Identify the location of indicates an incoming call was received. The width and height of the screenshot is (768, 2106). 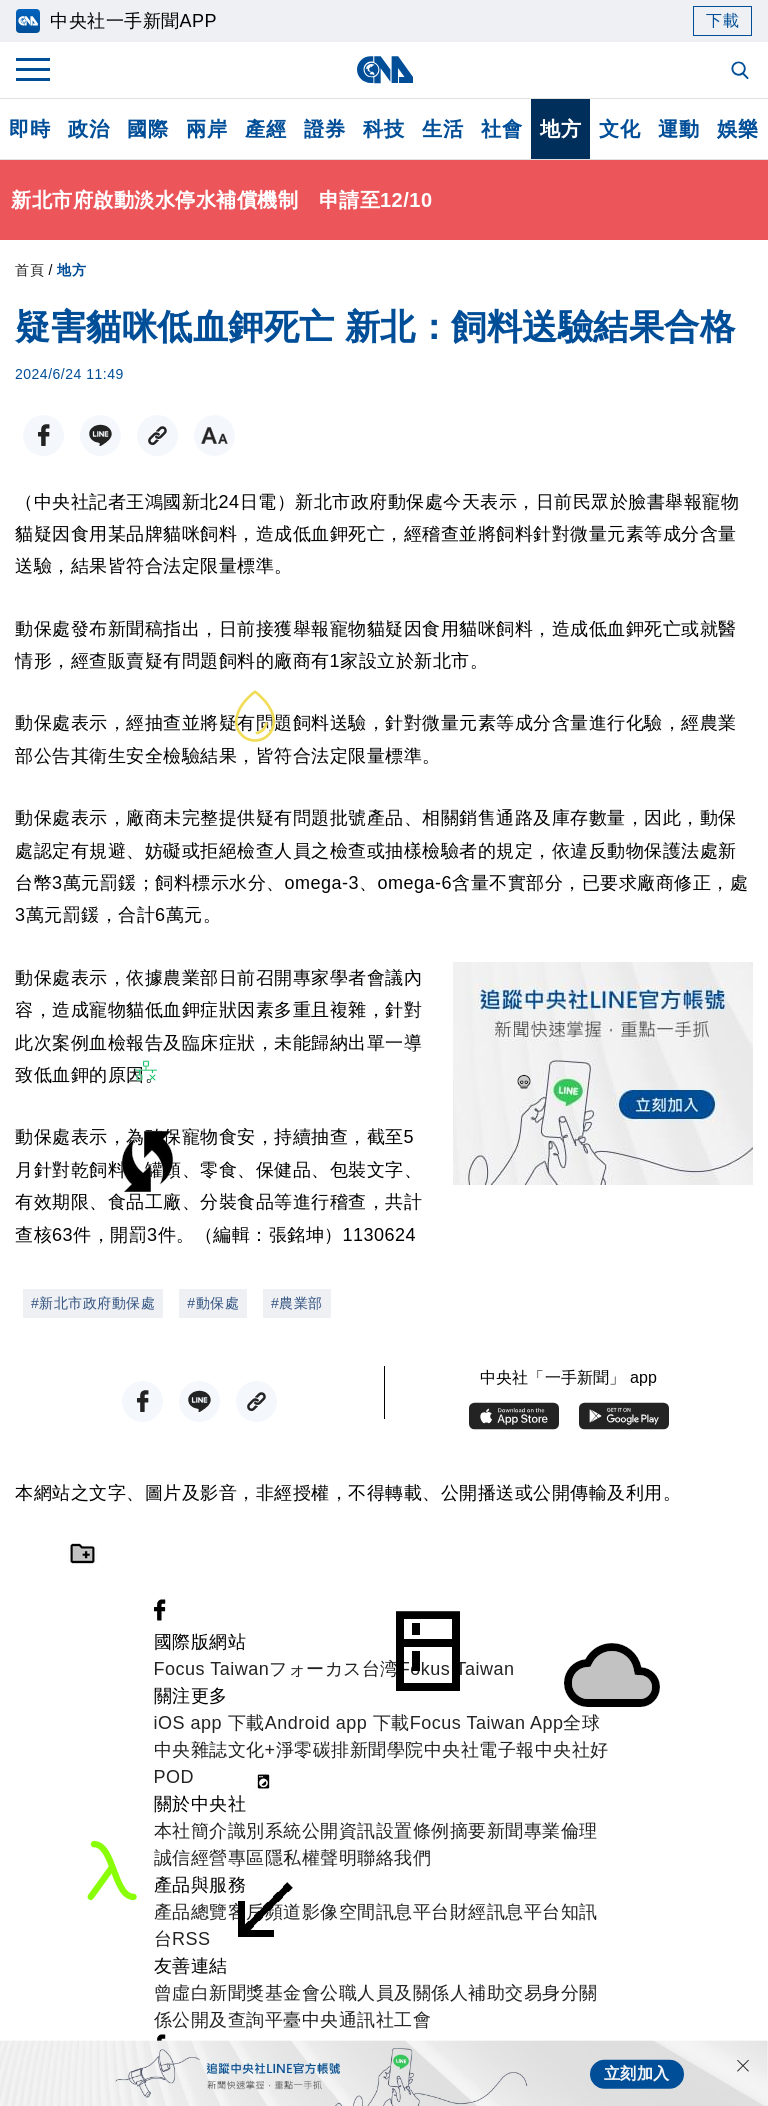
(263, 1911).